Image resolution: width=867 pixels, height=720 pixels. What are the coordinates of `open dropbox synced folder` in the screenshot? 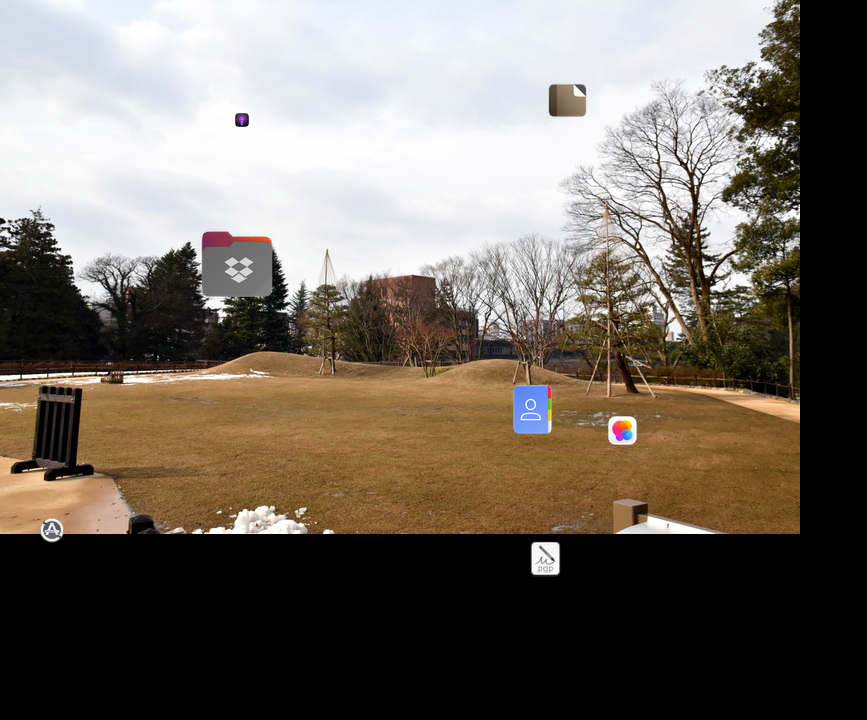 It's located at (237, 264).